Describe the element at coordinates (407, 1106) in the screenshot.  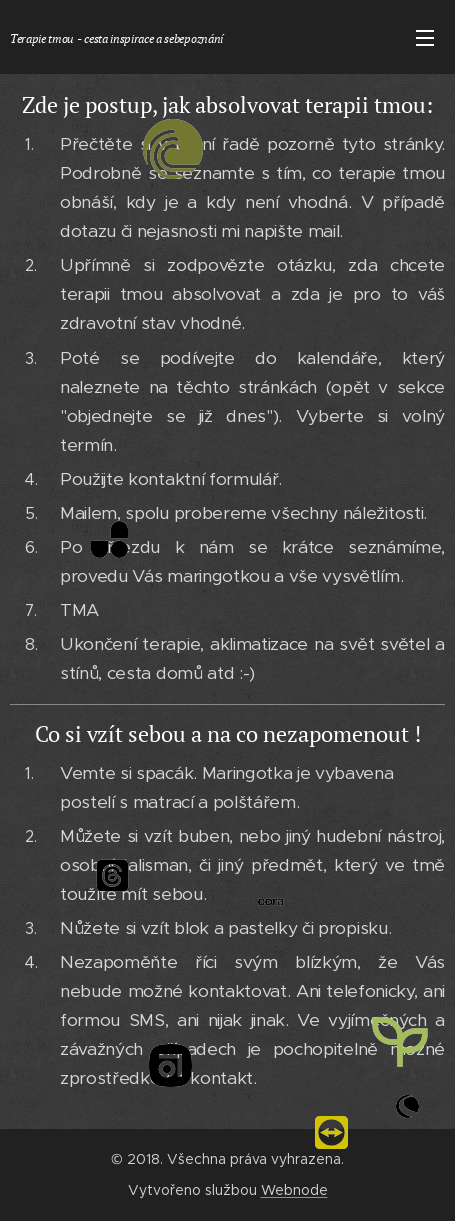
I see `celestron brand logo` at that location.